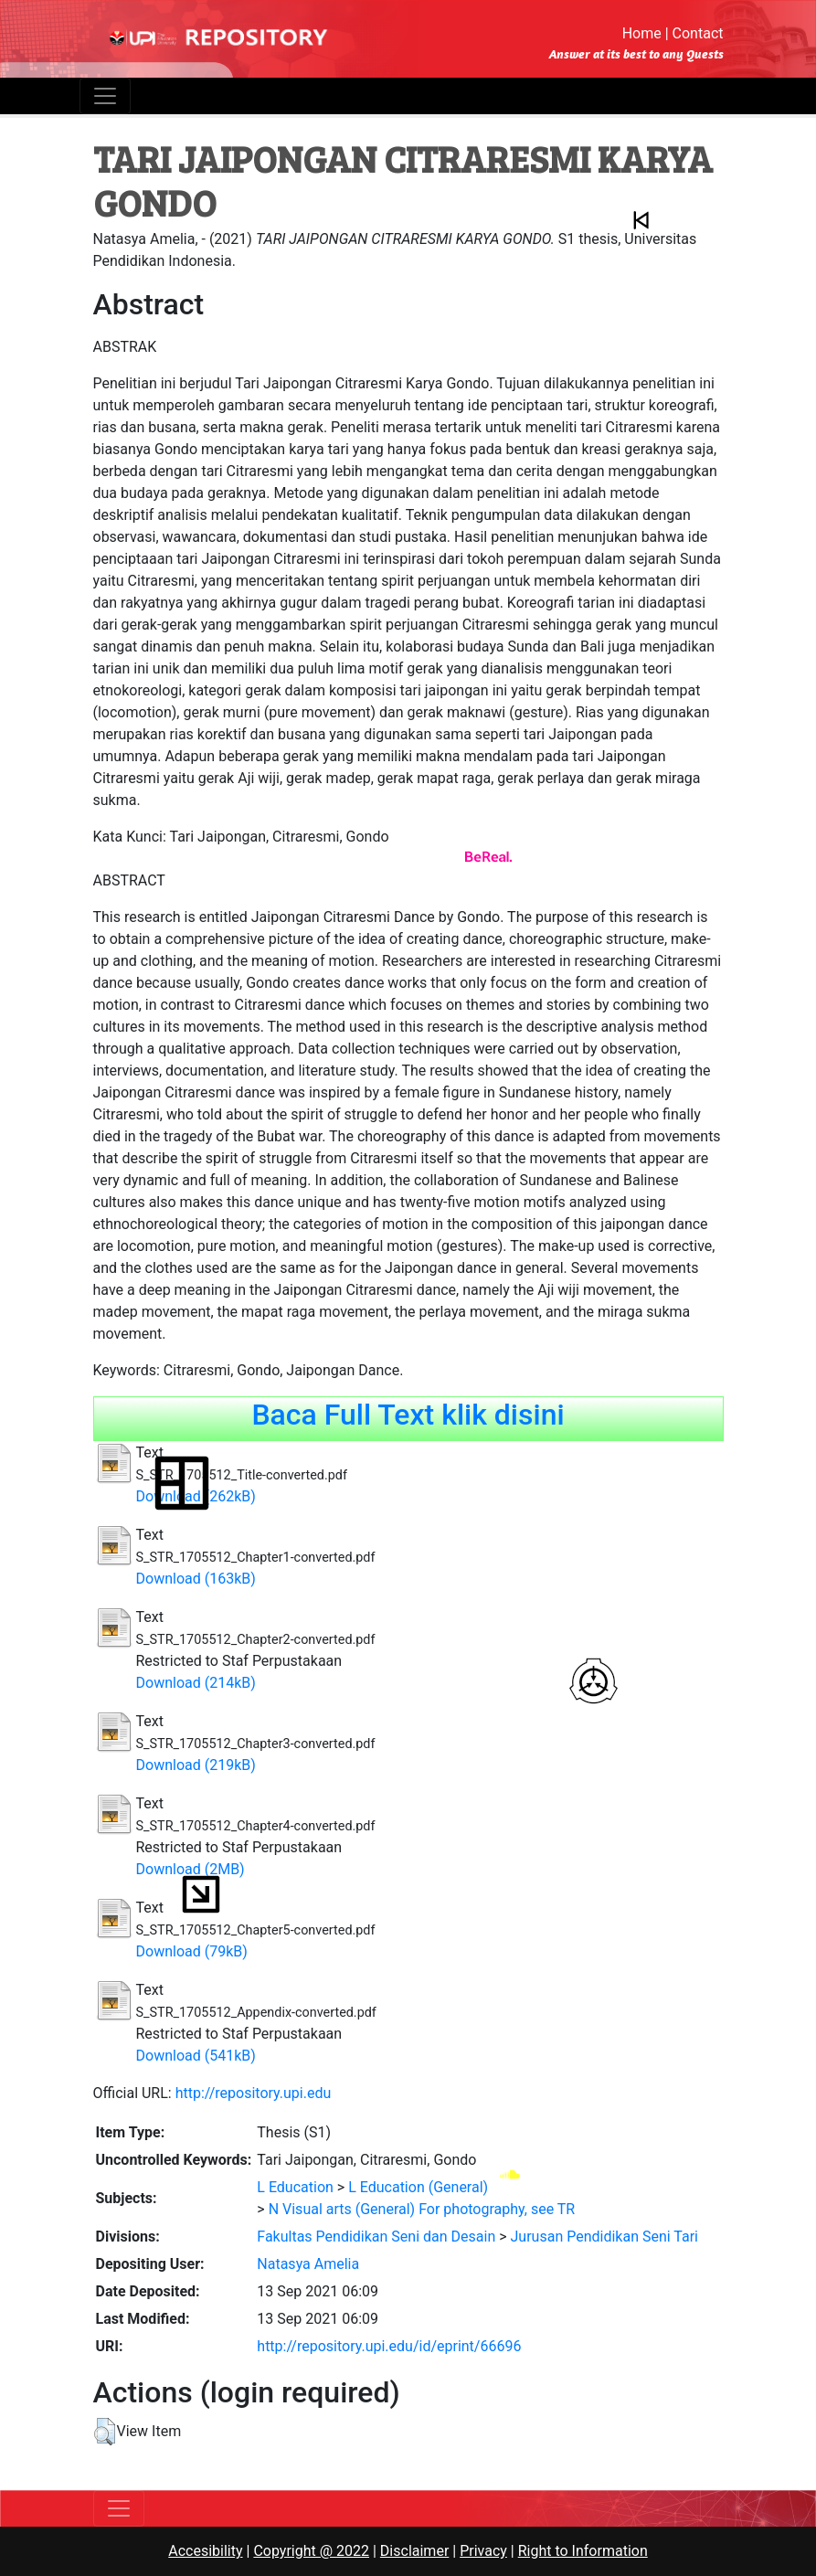  Describe the element at coordinates (593, 1680) in the screenshot. I see `SCP Foundation logo` at that location.